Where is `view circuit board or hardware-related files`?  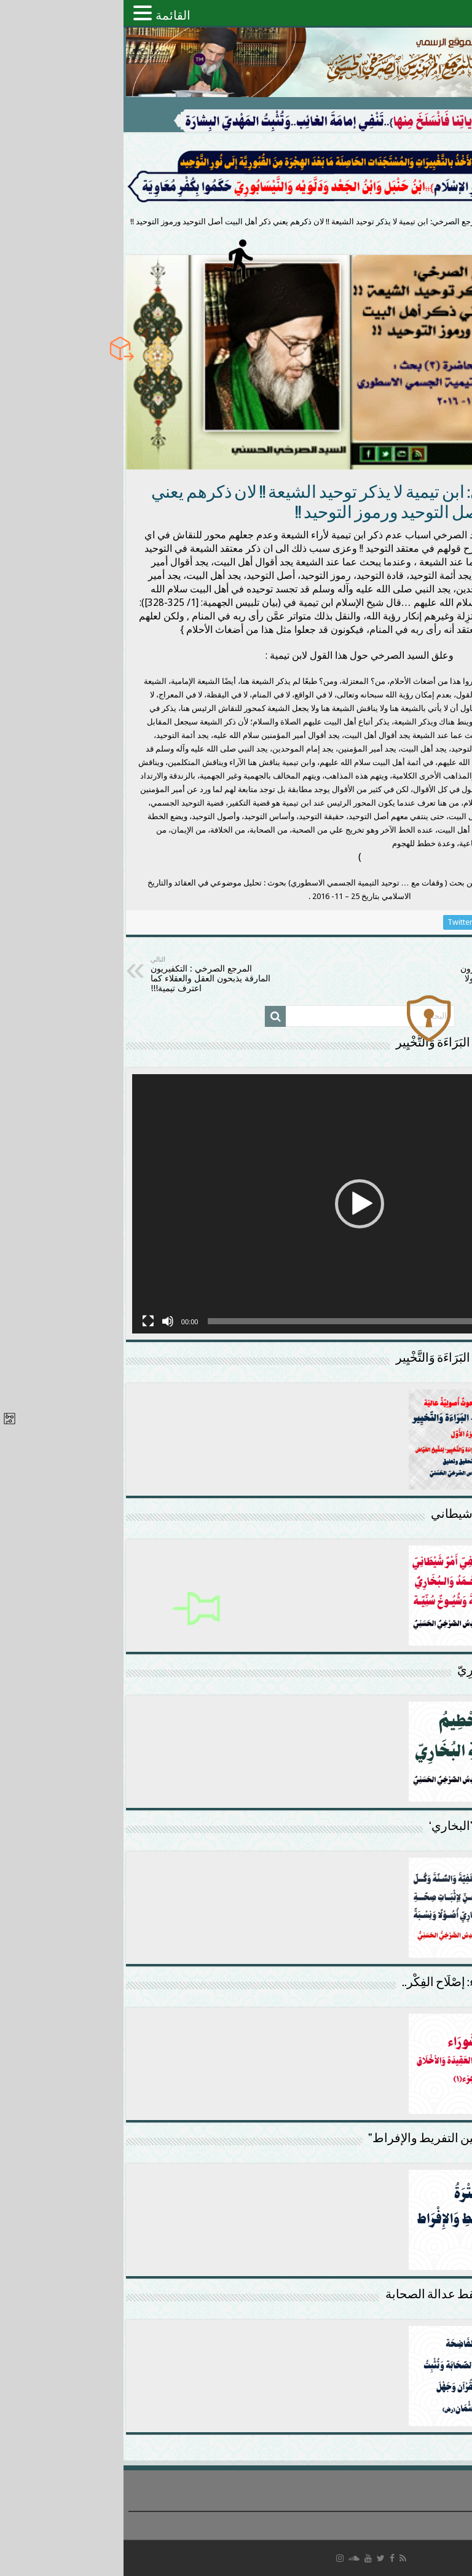
view circuit board or hardware-related files is located at coordinates (9, 1418).